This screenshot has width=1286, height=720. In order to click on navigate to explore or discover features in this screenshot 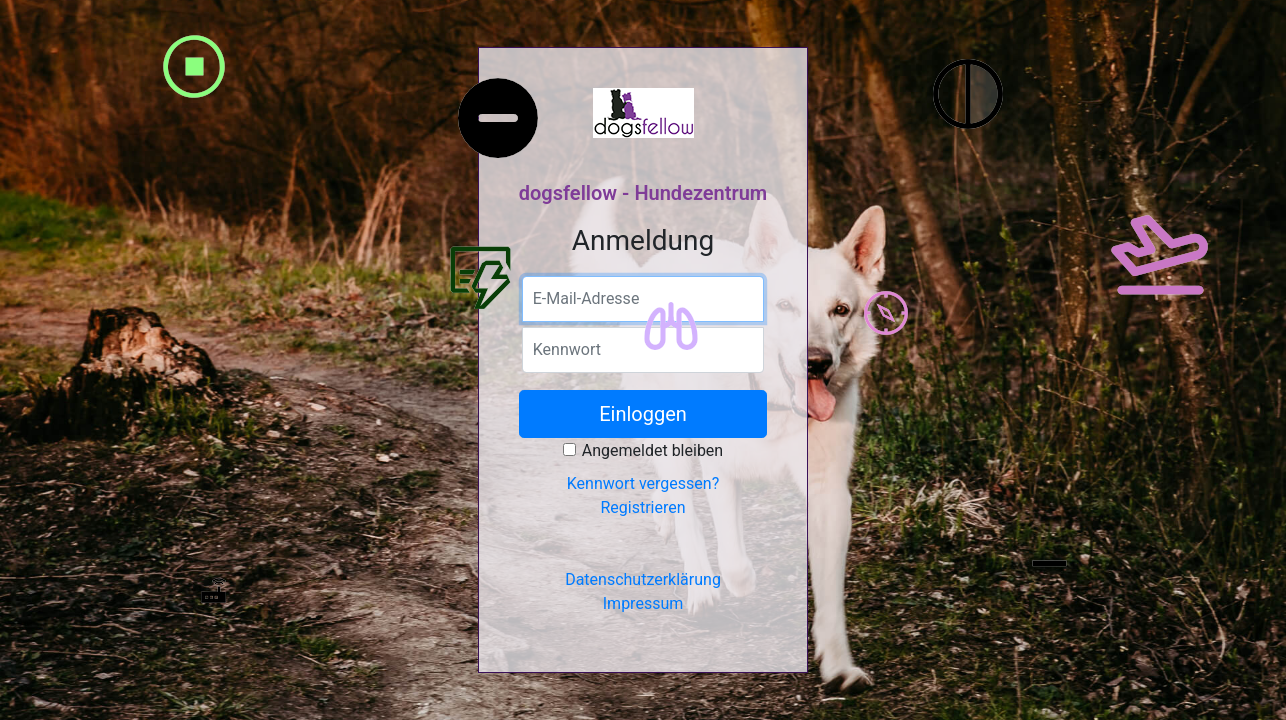, I will do `click(886, 313)`.